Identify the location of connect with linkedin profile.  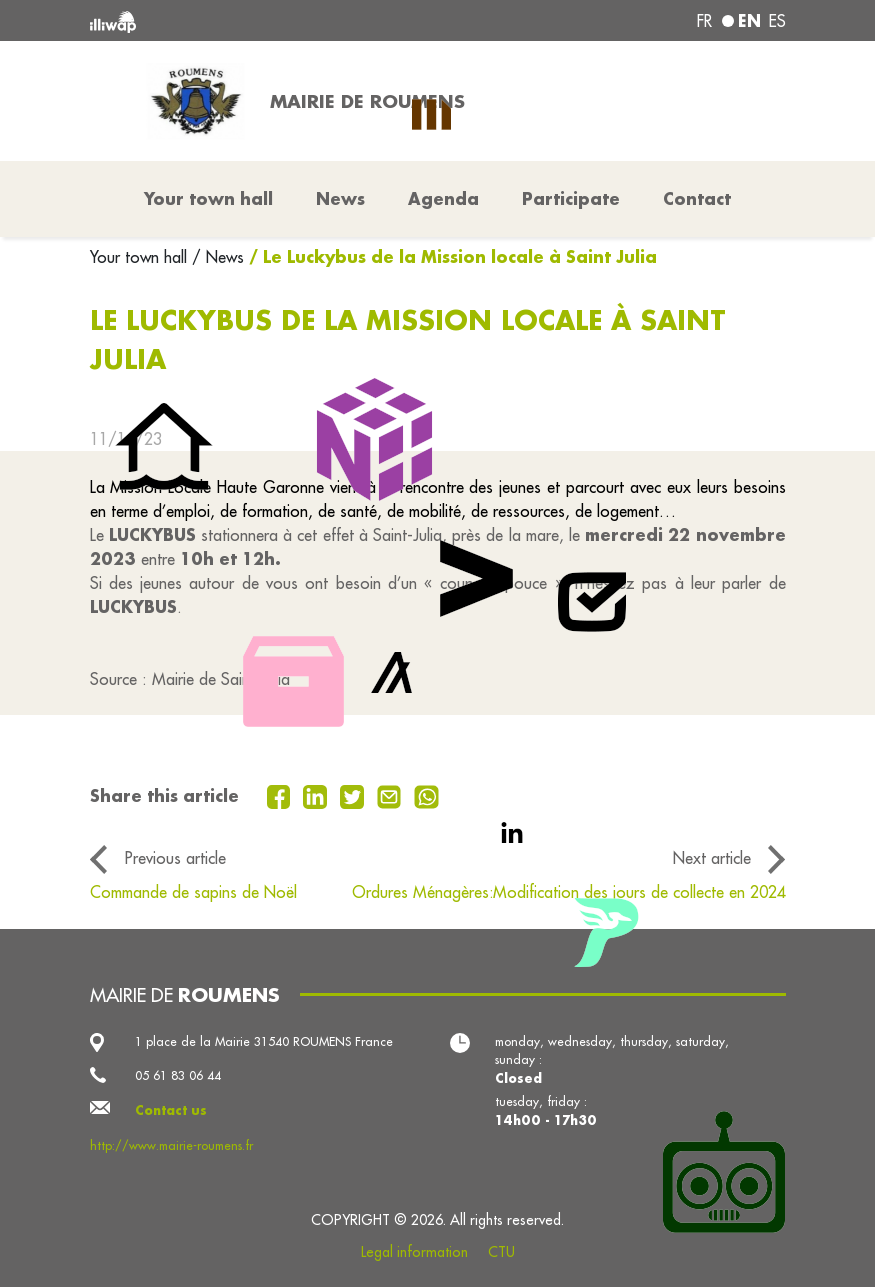
(512, 834).